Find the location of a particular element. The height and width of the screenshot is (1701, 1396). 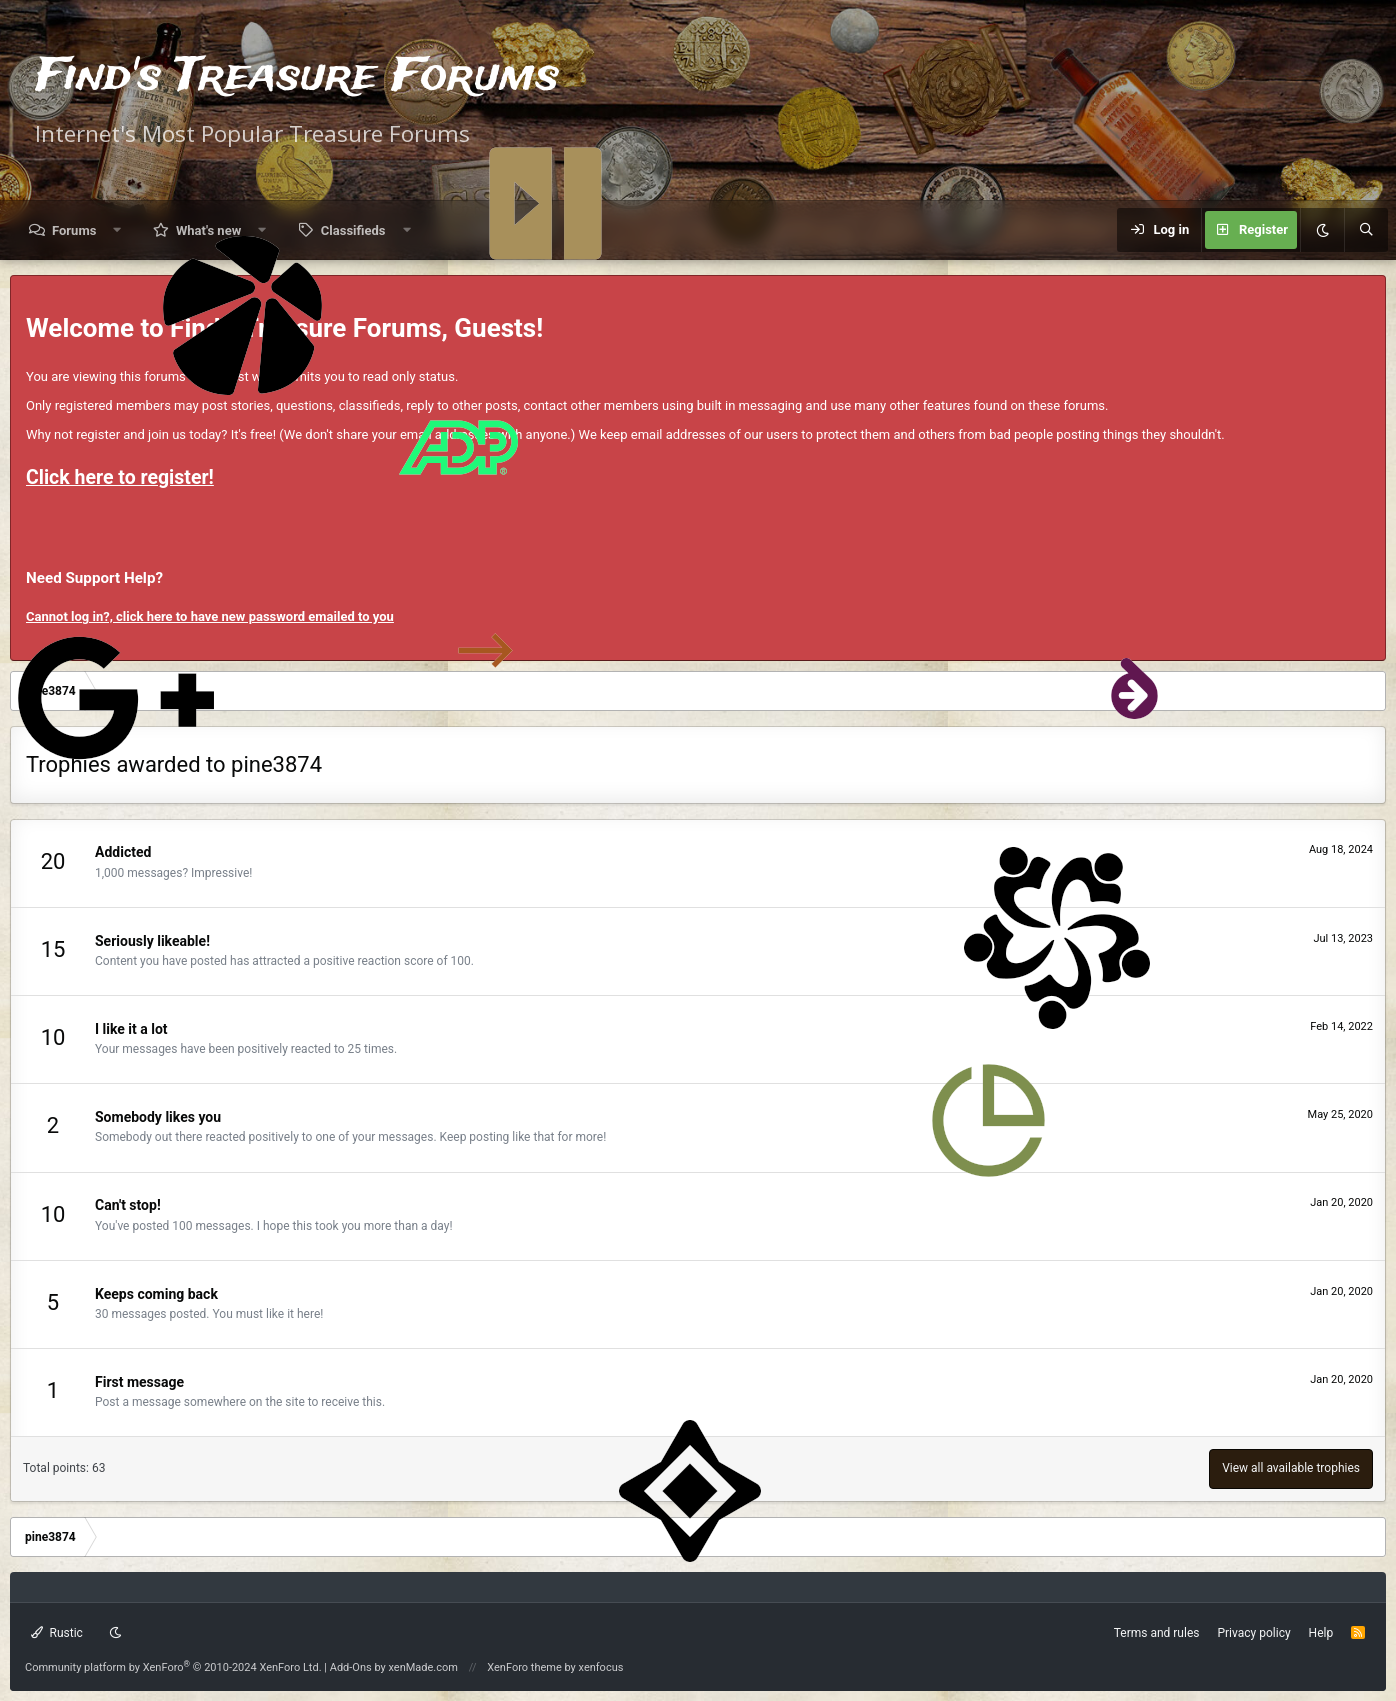

navigate to the next page or step is located at coordinates (485, 650).